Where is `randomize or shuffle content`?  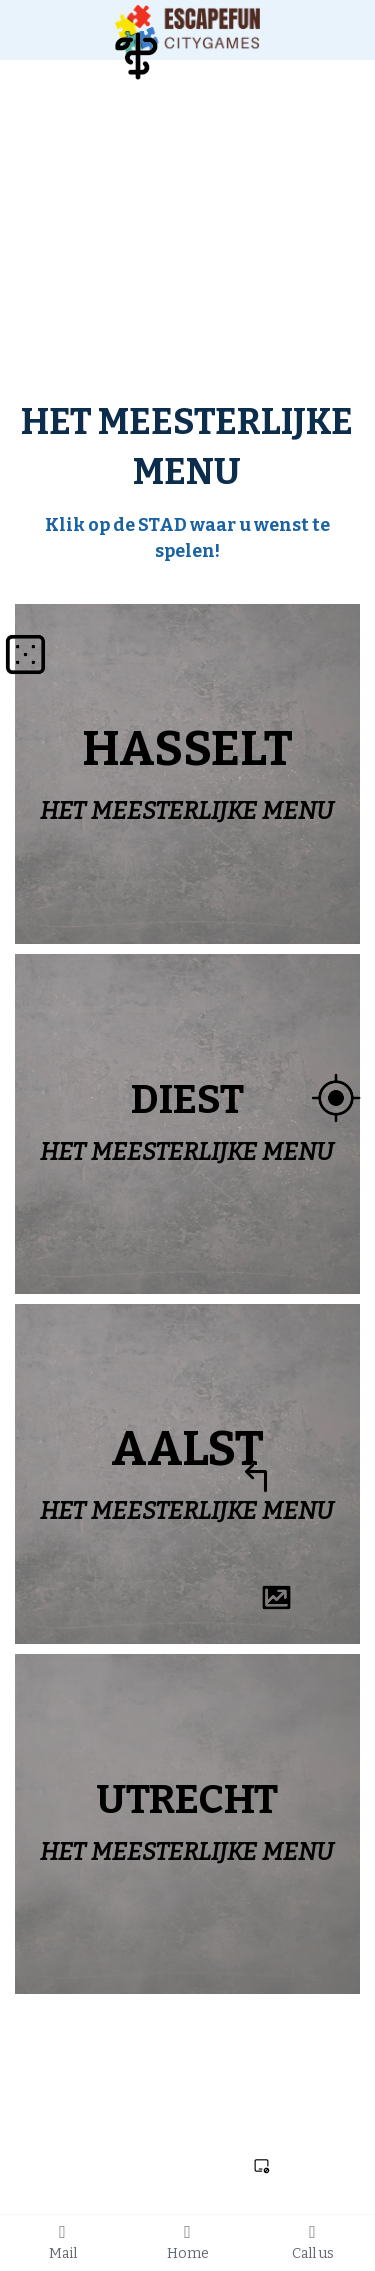
randomize or shuffle content is located at coordinates (25, 654).